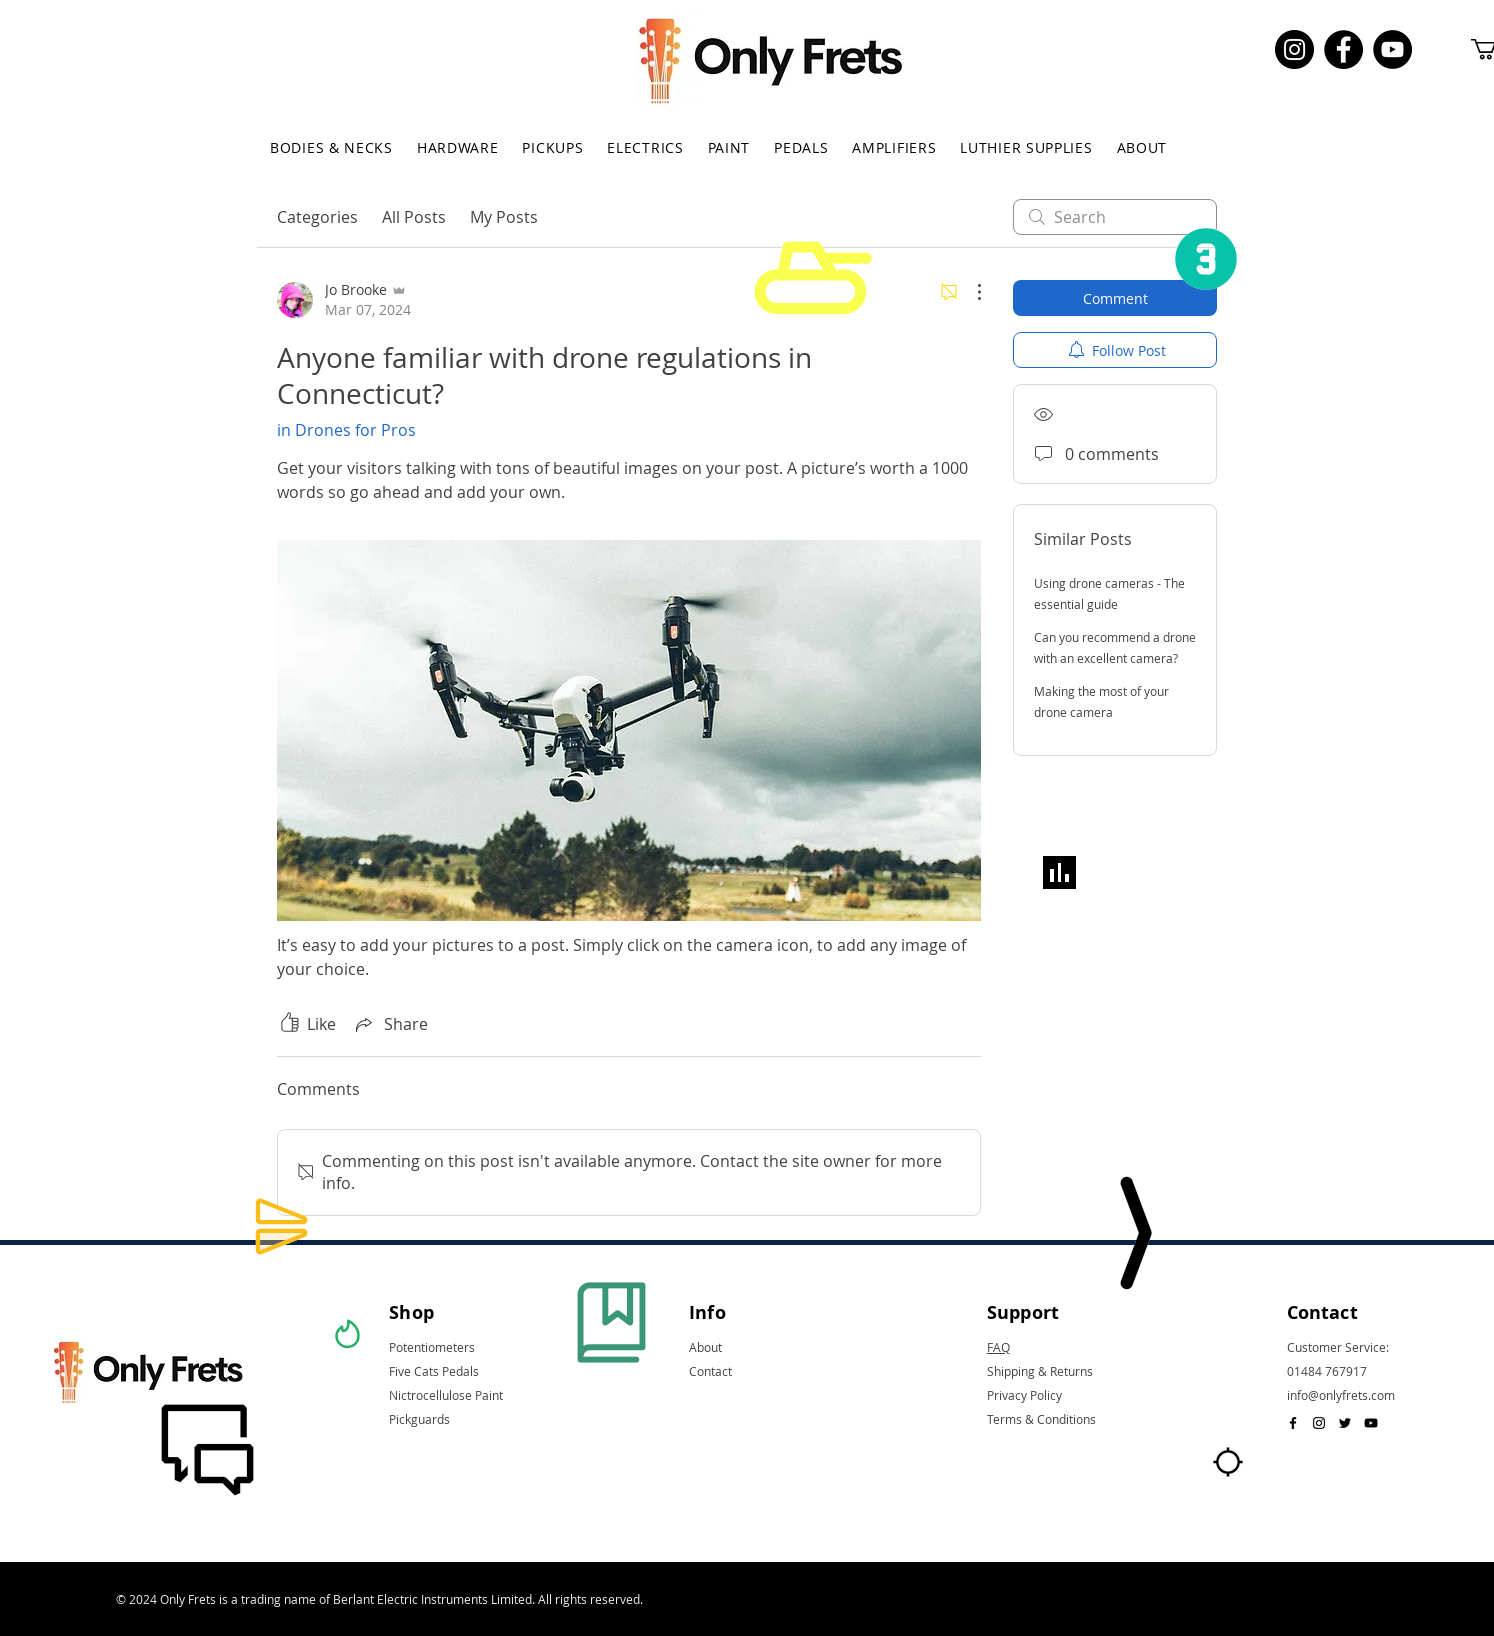 This screenshot has height=1636, width=1494. What do you see at coordinates (1133, 1233) in the screenshot?
I see `navigate to the next item or page` at bounding box center [1133, 1233].